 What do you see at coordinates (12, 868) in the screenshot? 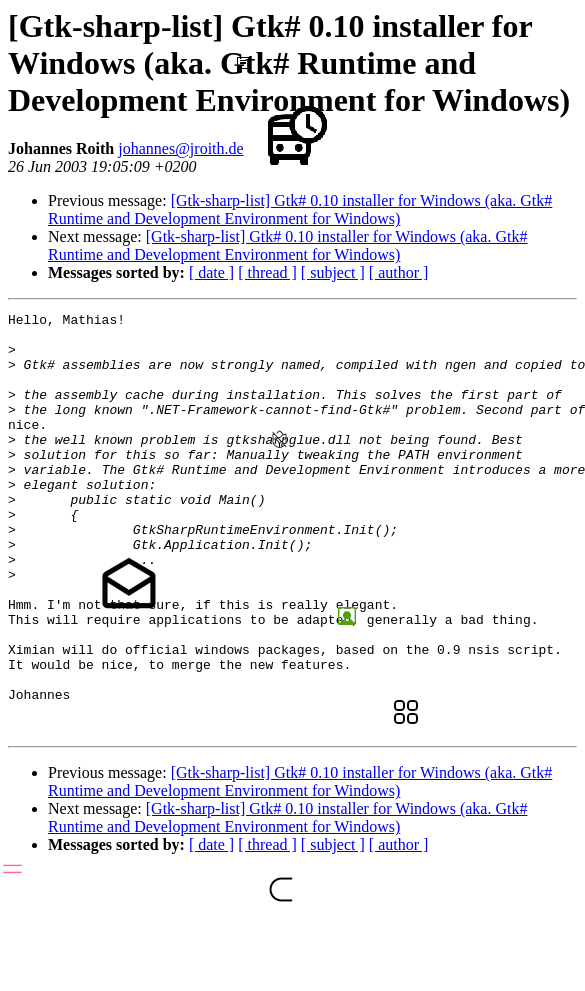
I see `open navigation menu` at bounding box center [12, 868].